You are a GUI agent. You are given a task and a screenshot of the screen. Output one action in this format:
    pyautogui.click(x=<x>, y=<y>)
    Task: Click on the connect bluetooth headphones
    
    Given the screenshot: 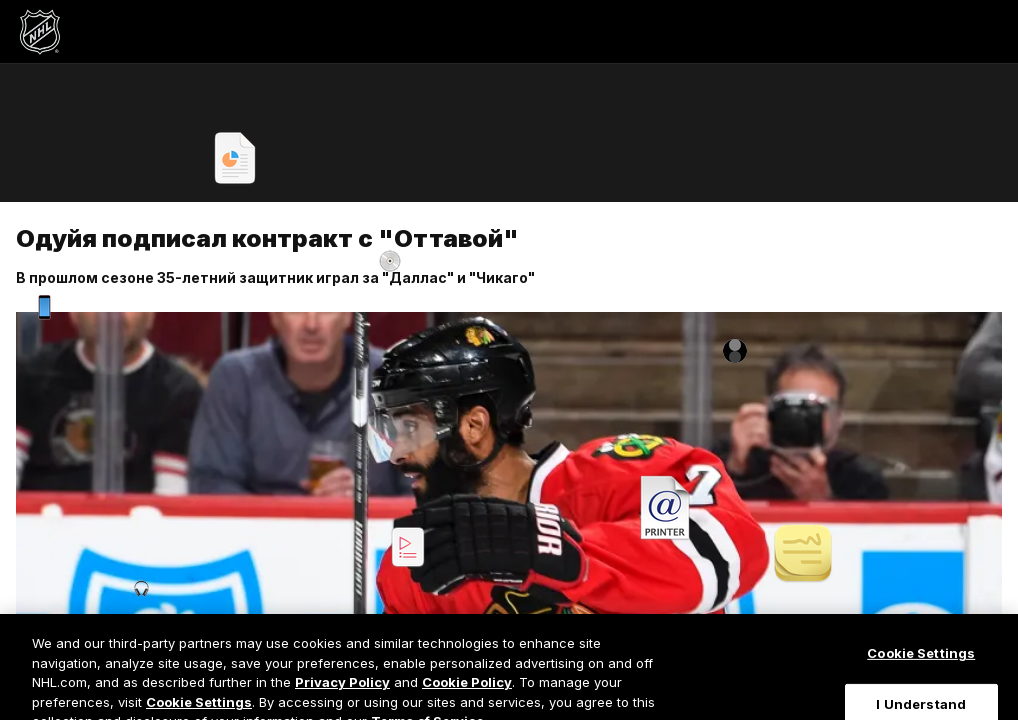 What is the action you would take?
    pyautogui.click(x=141, y=588)
    